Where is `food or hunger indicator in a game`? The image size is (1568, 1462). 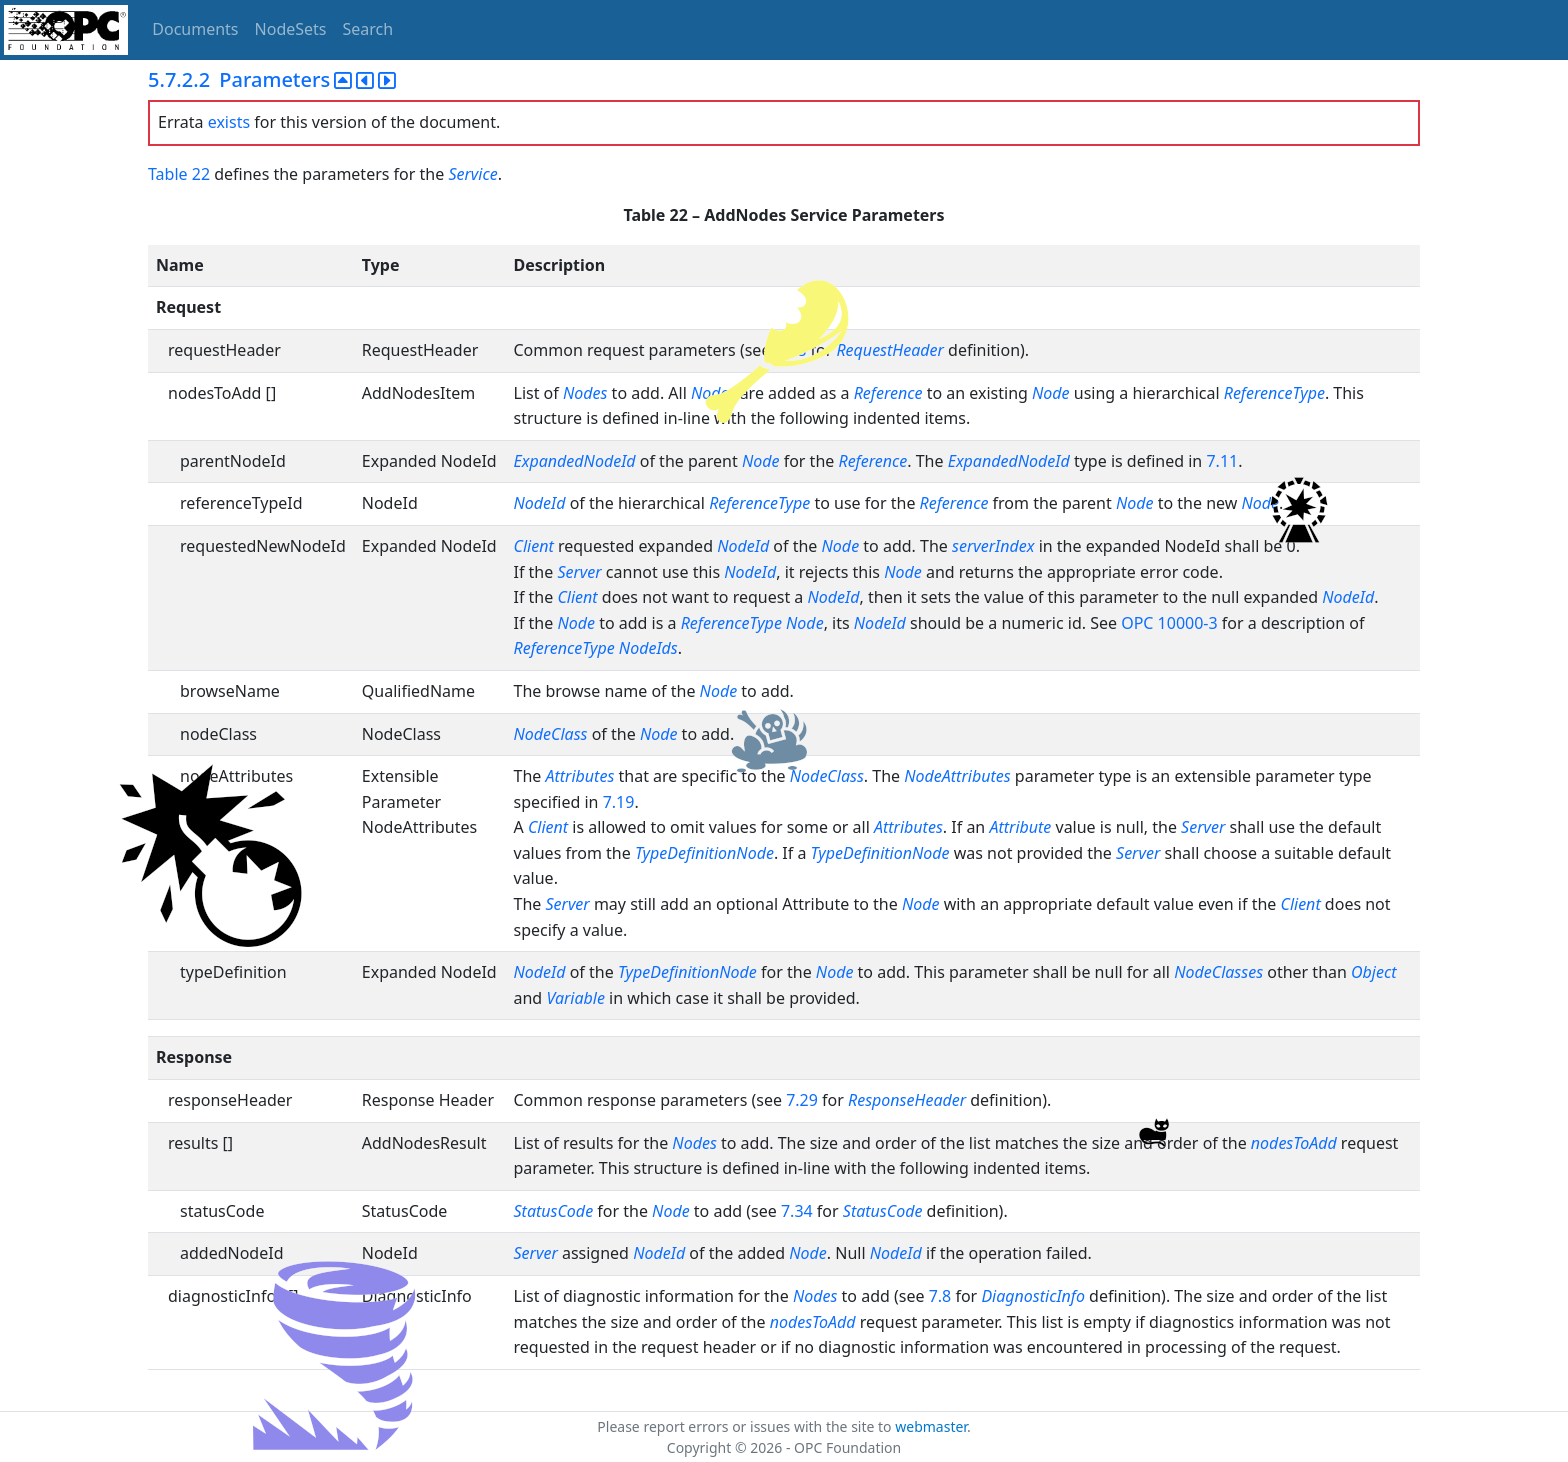 food or hunger indicator in a game is located at coordinates (777, 351).